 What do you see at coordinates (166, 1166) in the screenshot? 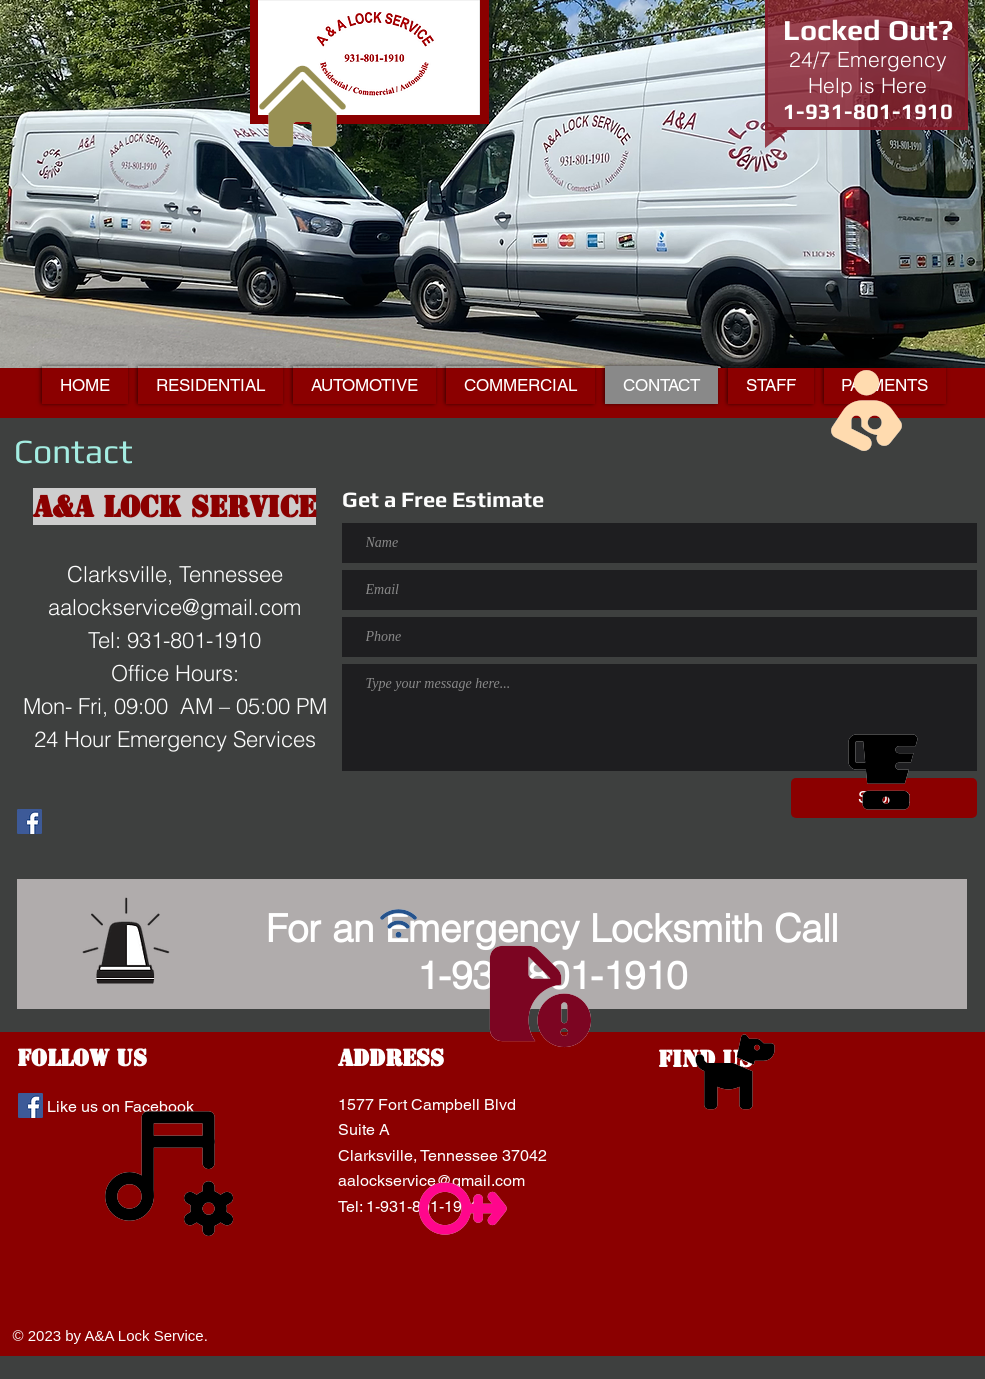
I see `access music or audio settings` at bounding box center [166, 1166].